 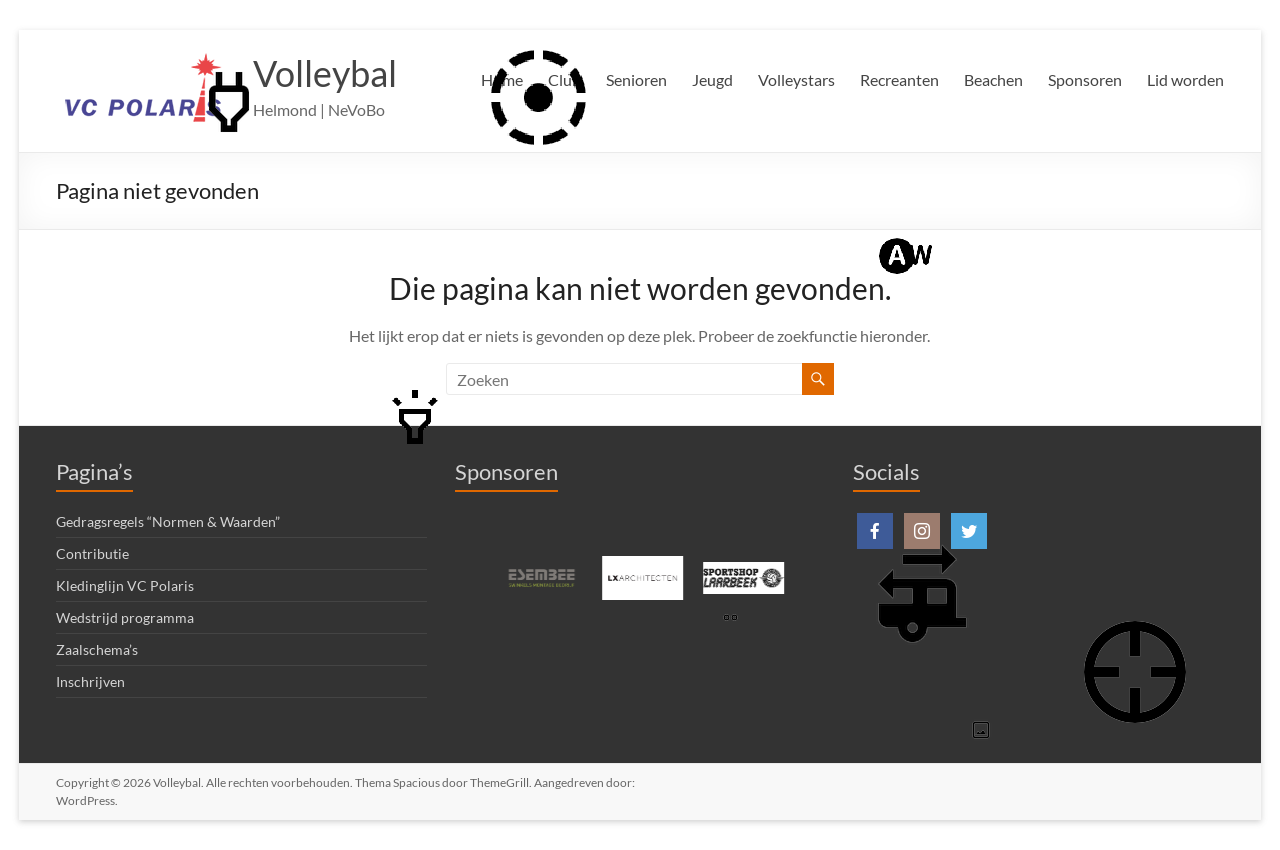 What do you see at coordinates (229, 102) in the screenshot?
I see `indicates device is charging or connected to power` at bounding box center [229, 102].